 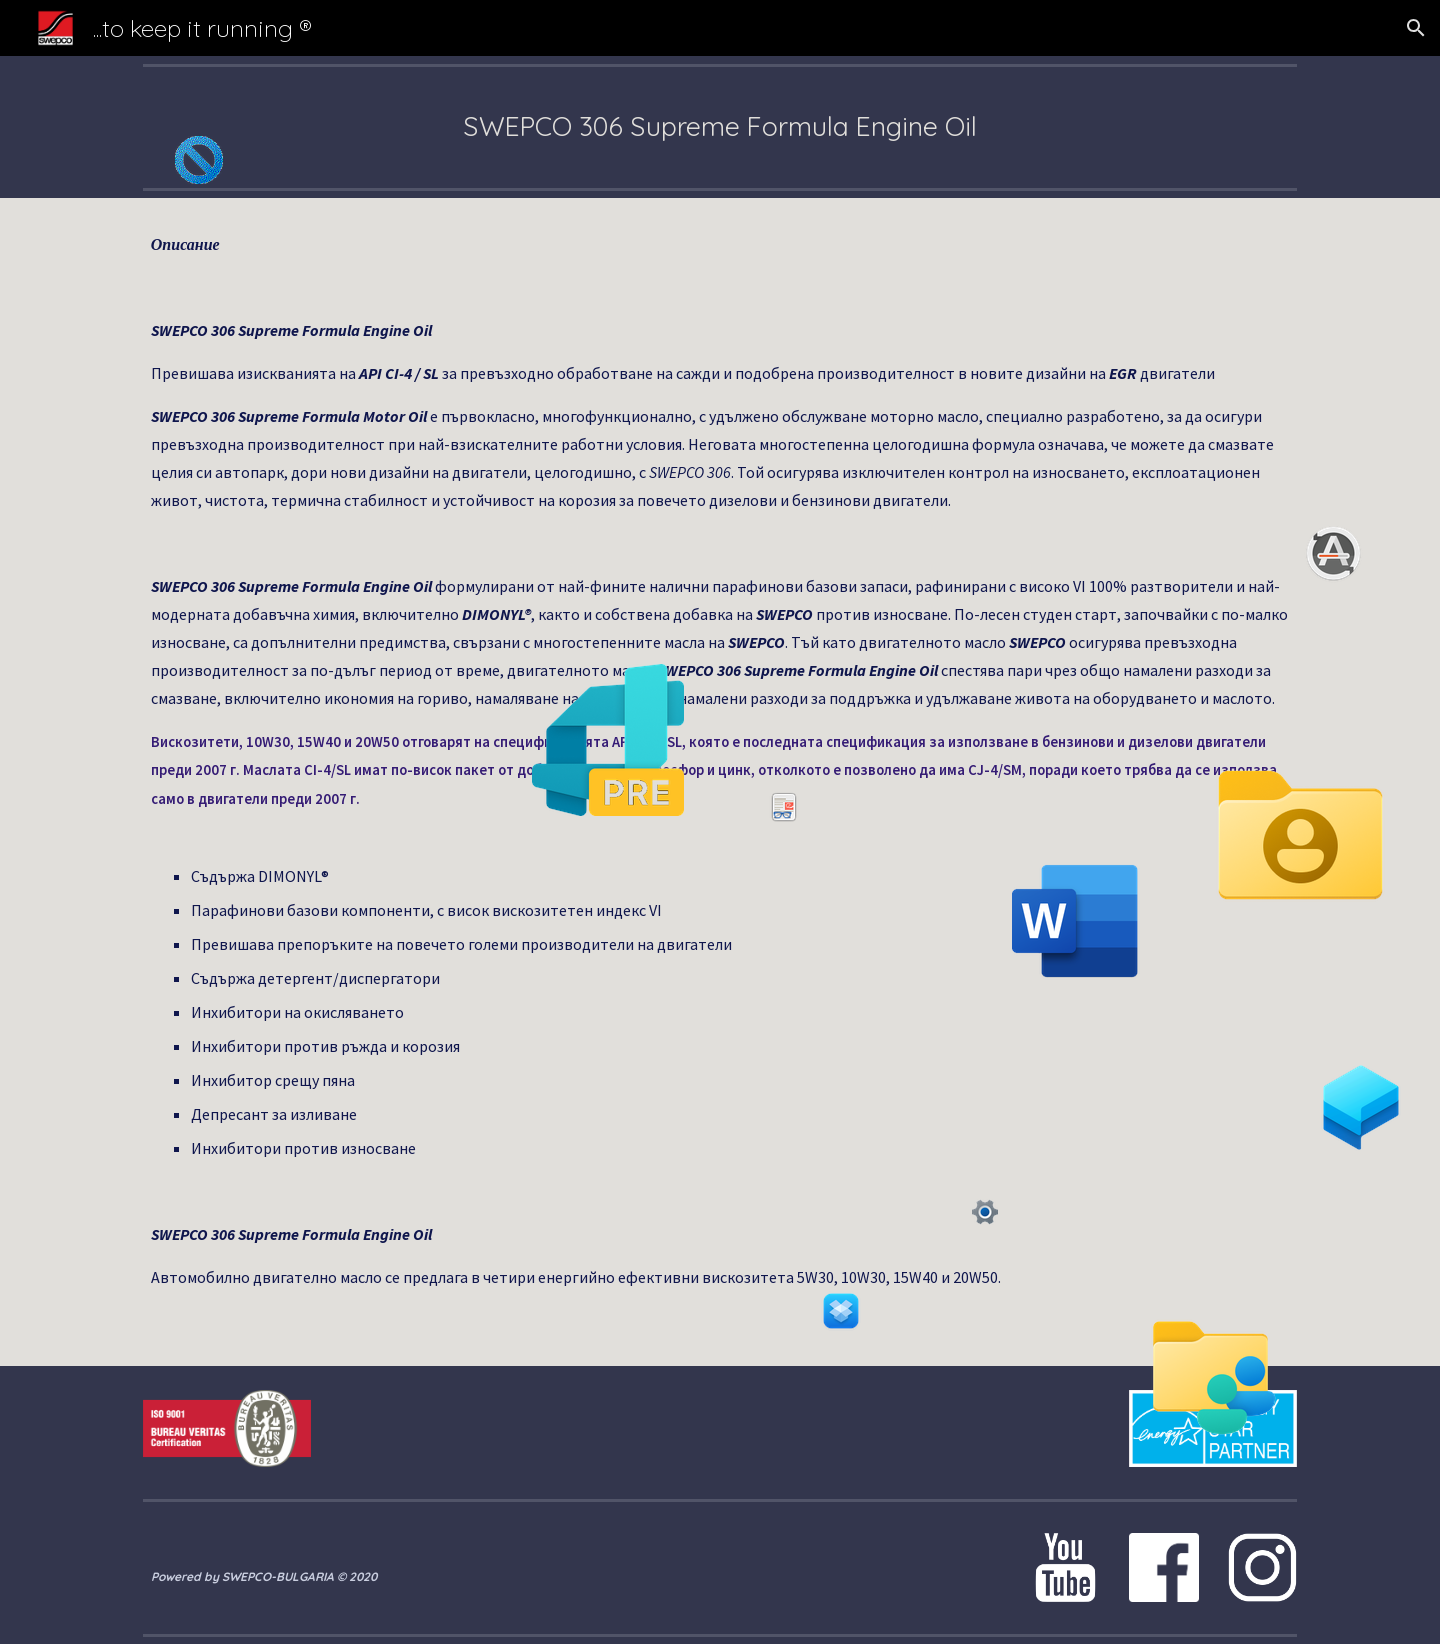 What do you see at coordinates (1076, 921) in the screenshot?
I see `open Microsoft Word application` at bounding box center [1076, 921].